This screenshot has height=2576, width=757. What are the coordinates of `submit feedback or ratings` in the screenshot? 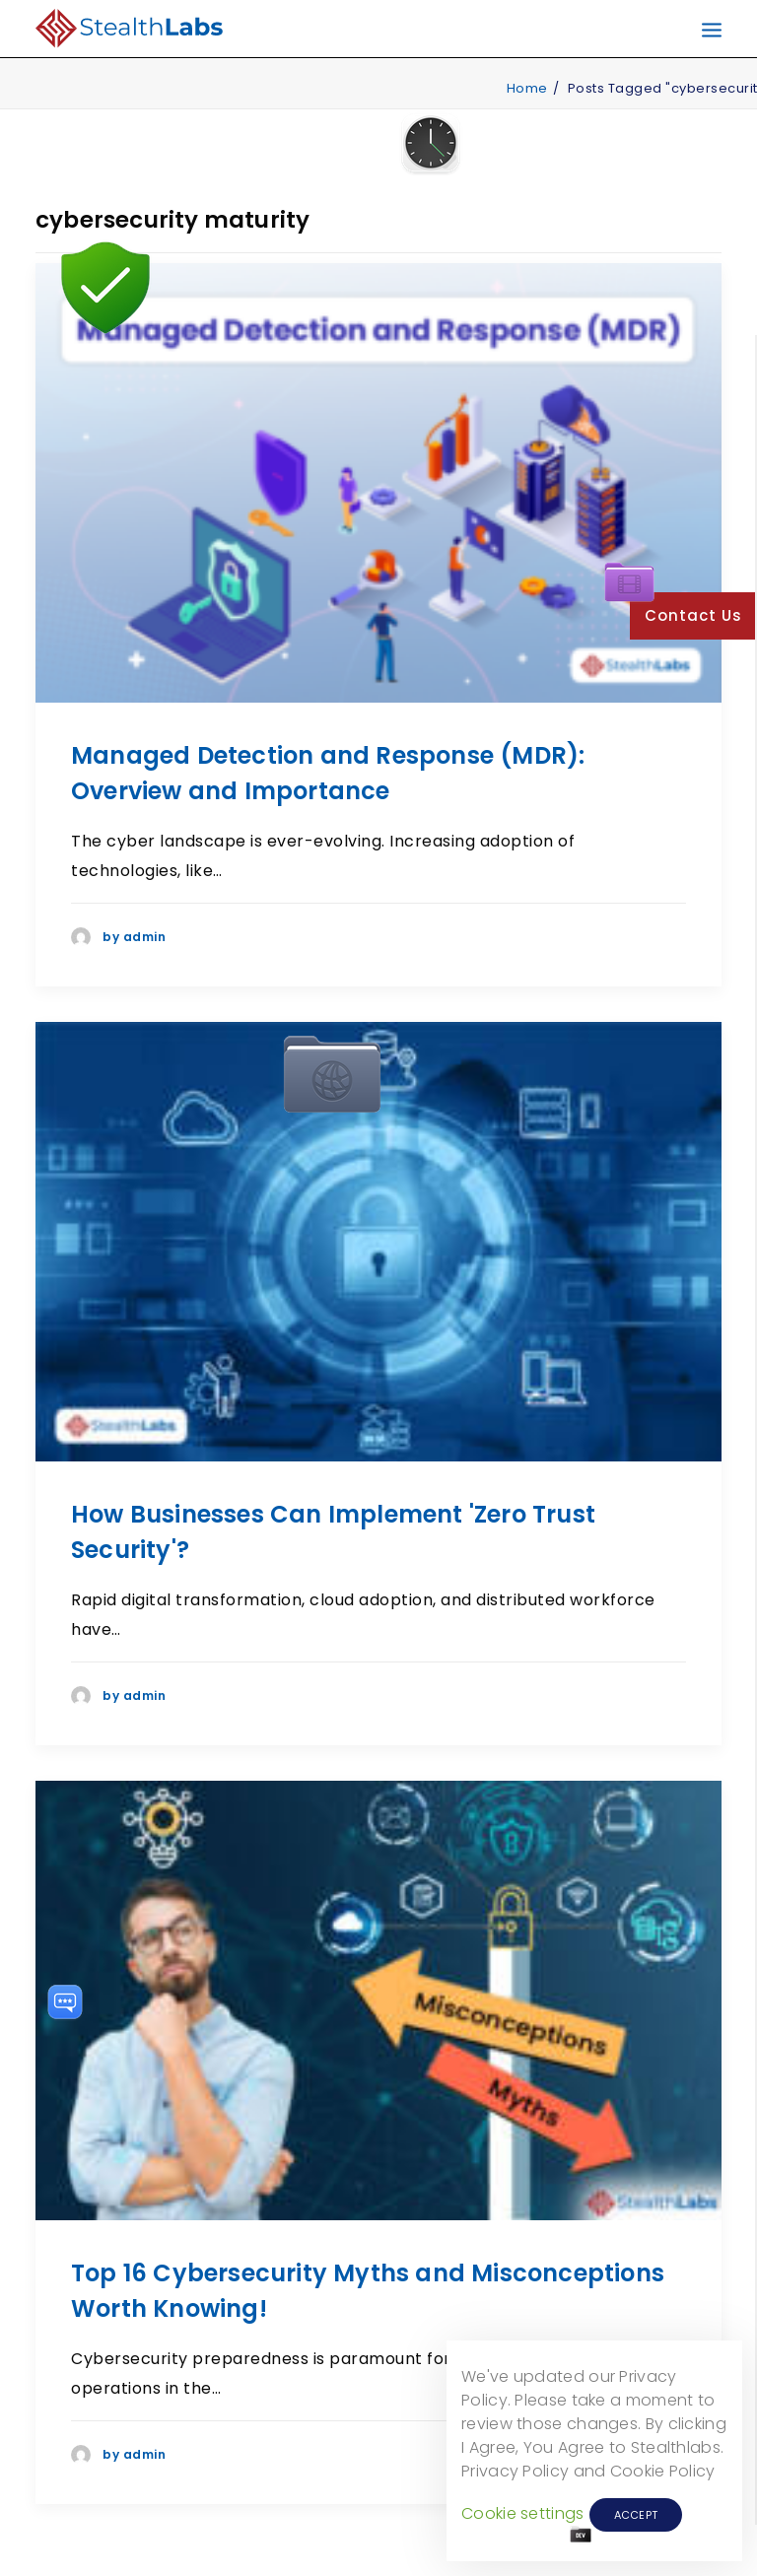 It's located at (65, 2002).